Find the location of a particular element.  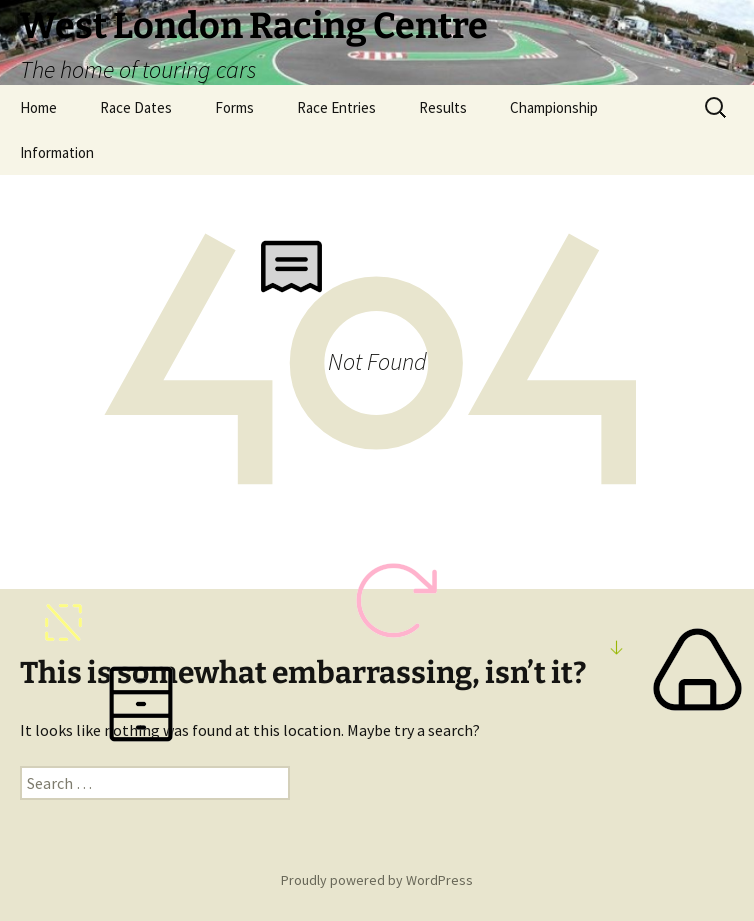

disable selection mode is located at coordinates (63, 622).